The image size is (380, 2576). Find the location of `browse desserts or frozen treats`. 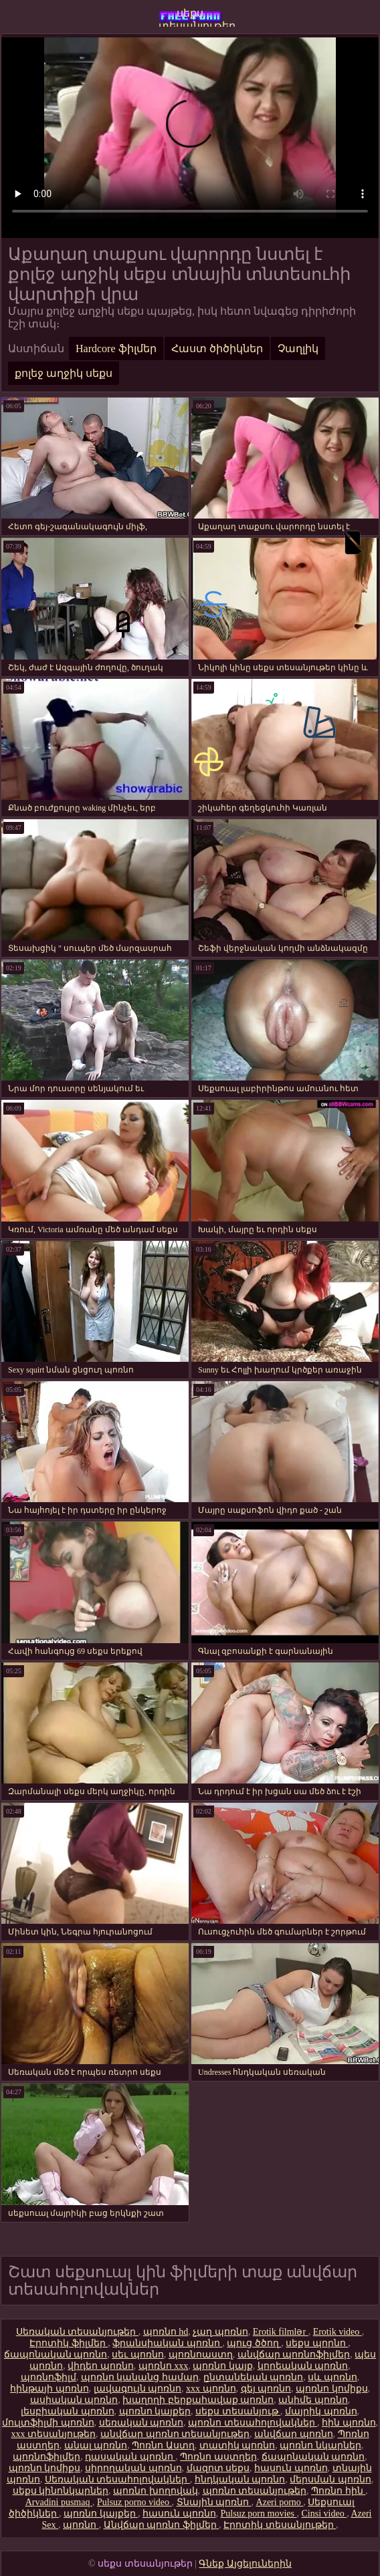

browse desserts or frozen treats is located at coordinates (123, 624).